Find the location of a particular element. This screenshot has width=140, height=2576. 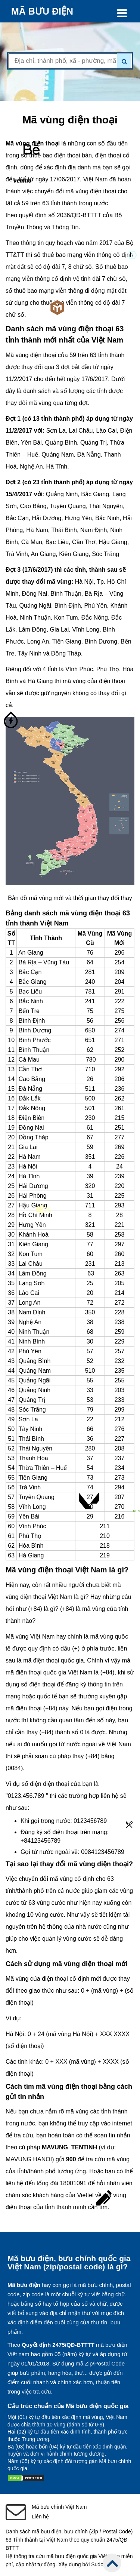

open the venmo app is located at coordinates (22, 181).